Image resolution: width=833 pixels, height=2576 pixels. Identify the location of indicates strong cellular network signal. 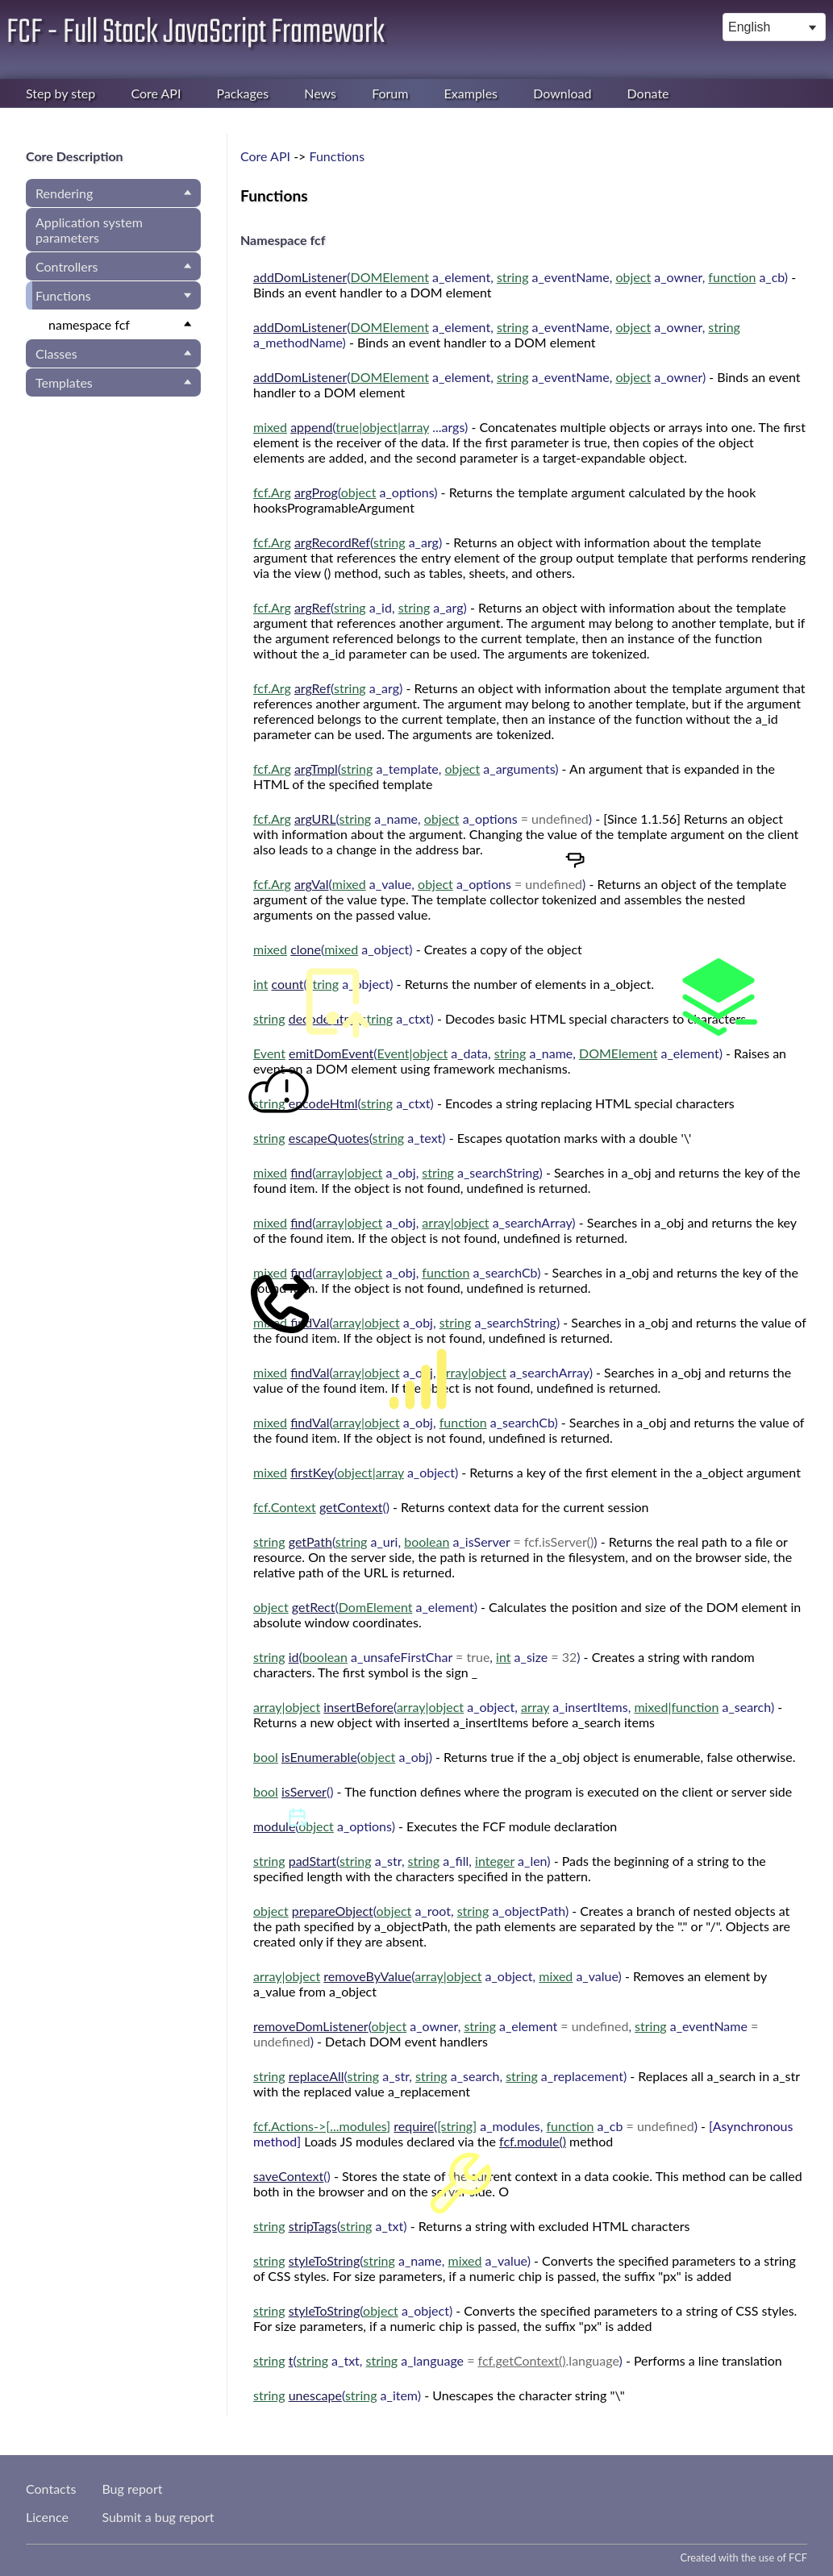
(429, 1376).